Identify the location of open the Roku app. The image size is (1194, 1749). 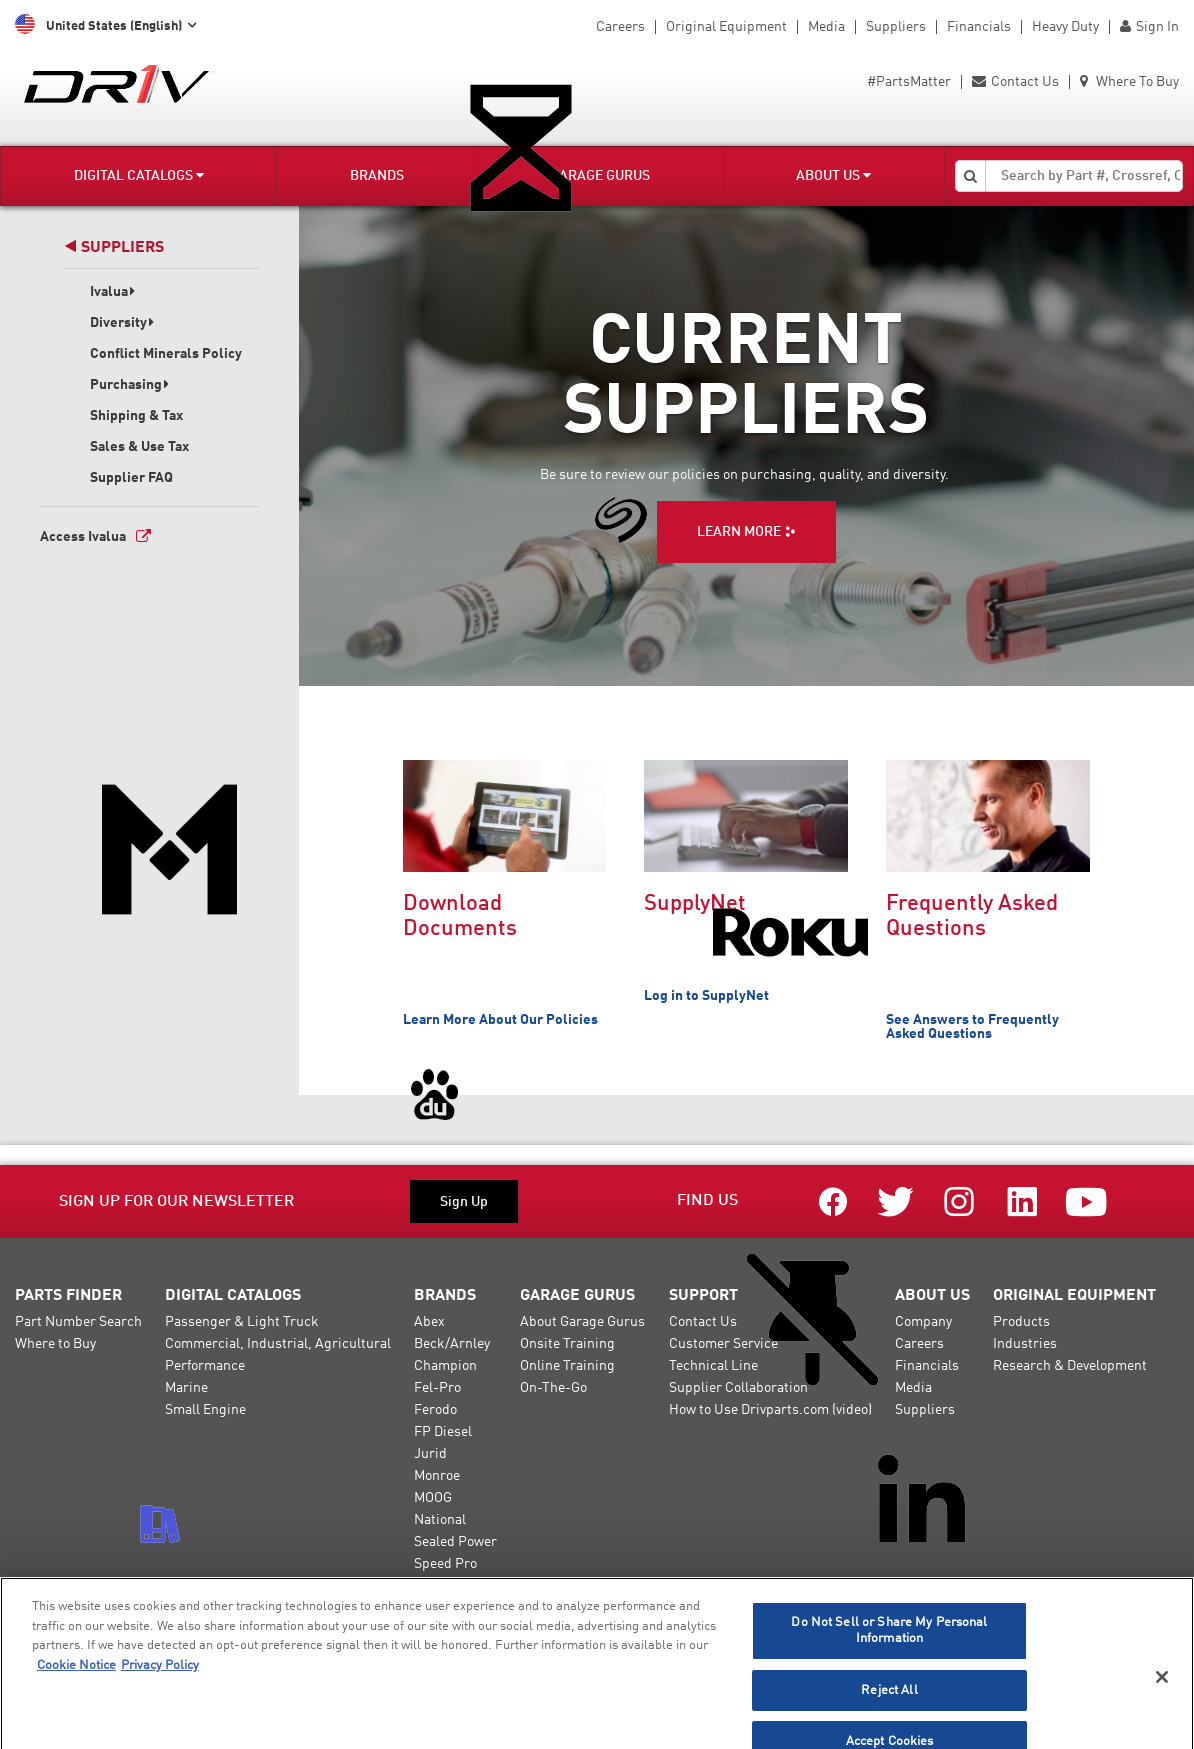
(790, 932).